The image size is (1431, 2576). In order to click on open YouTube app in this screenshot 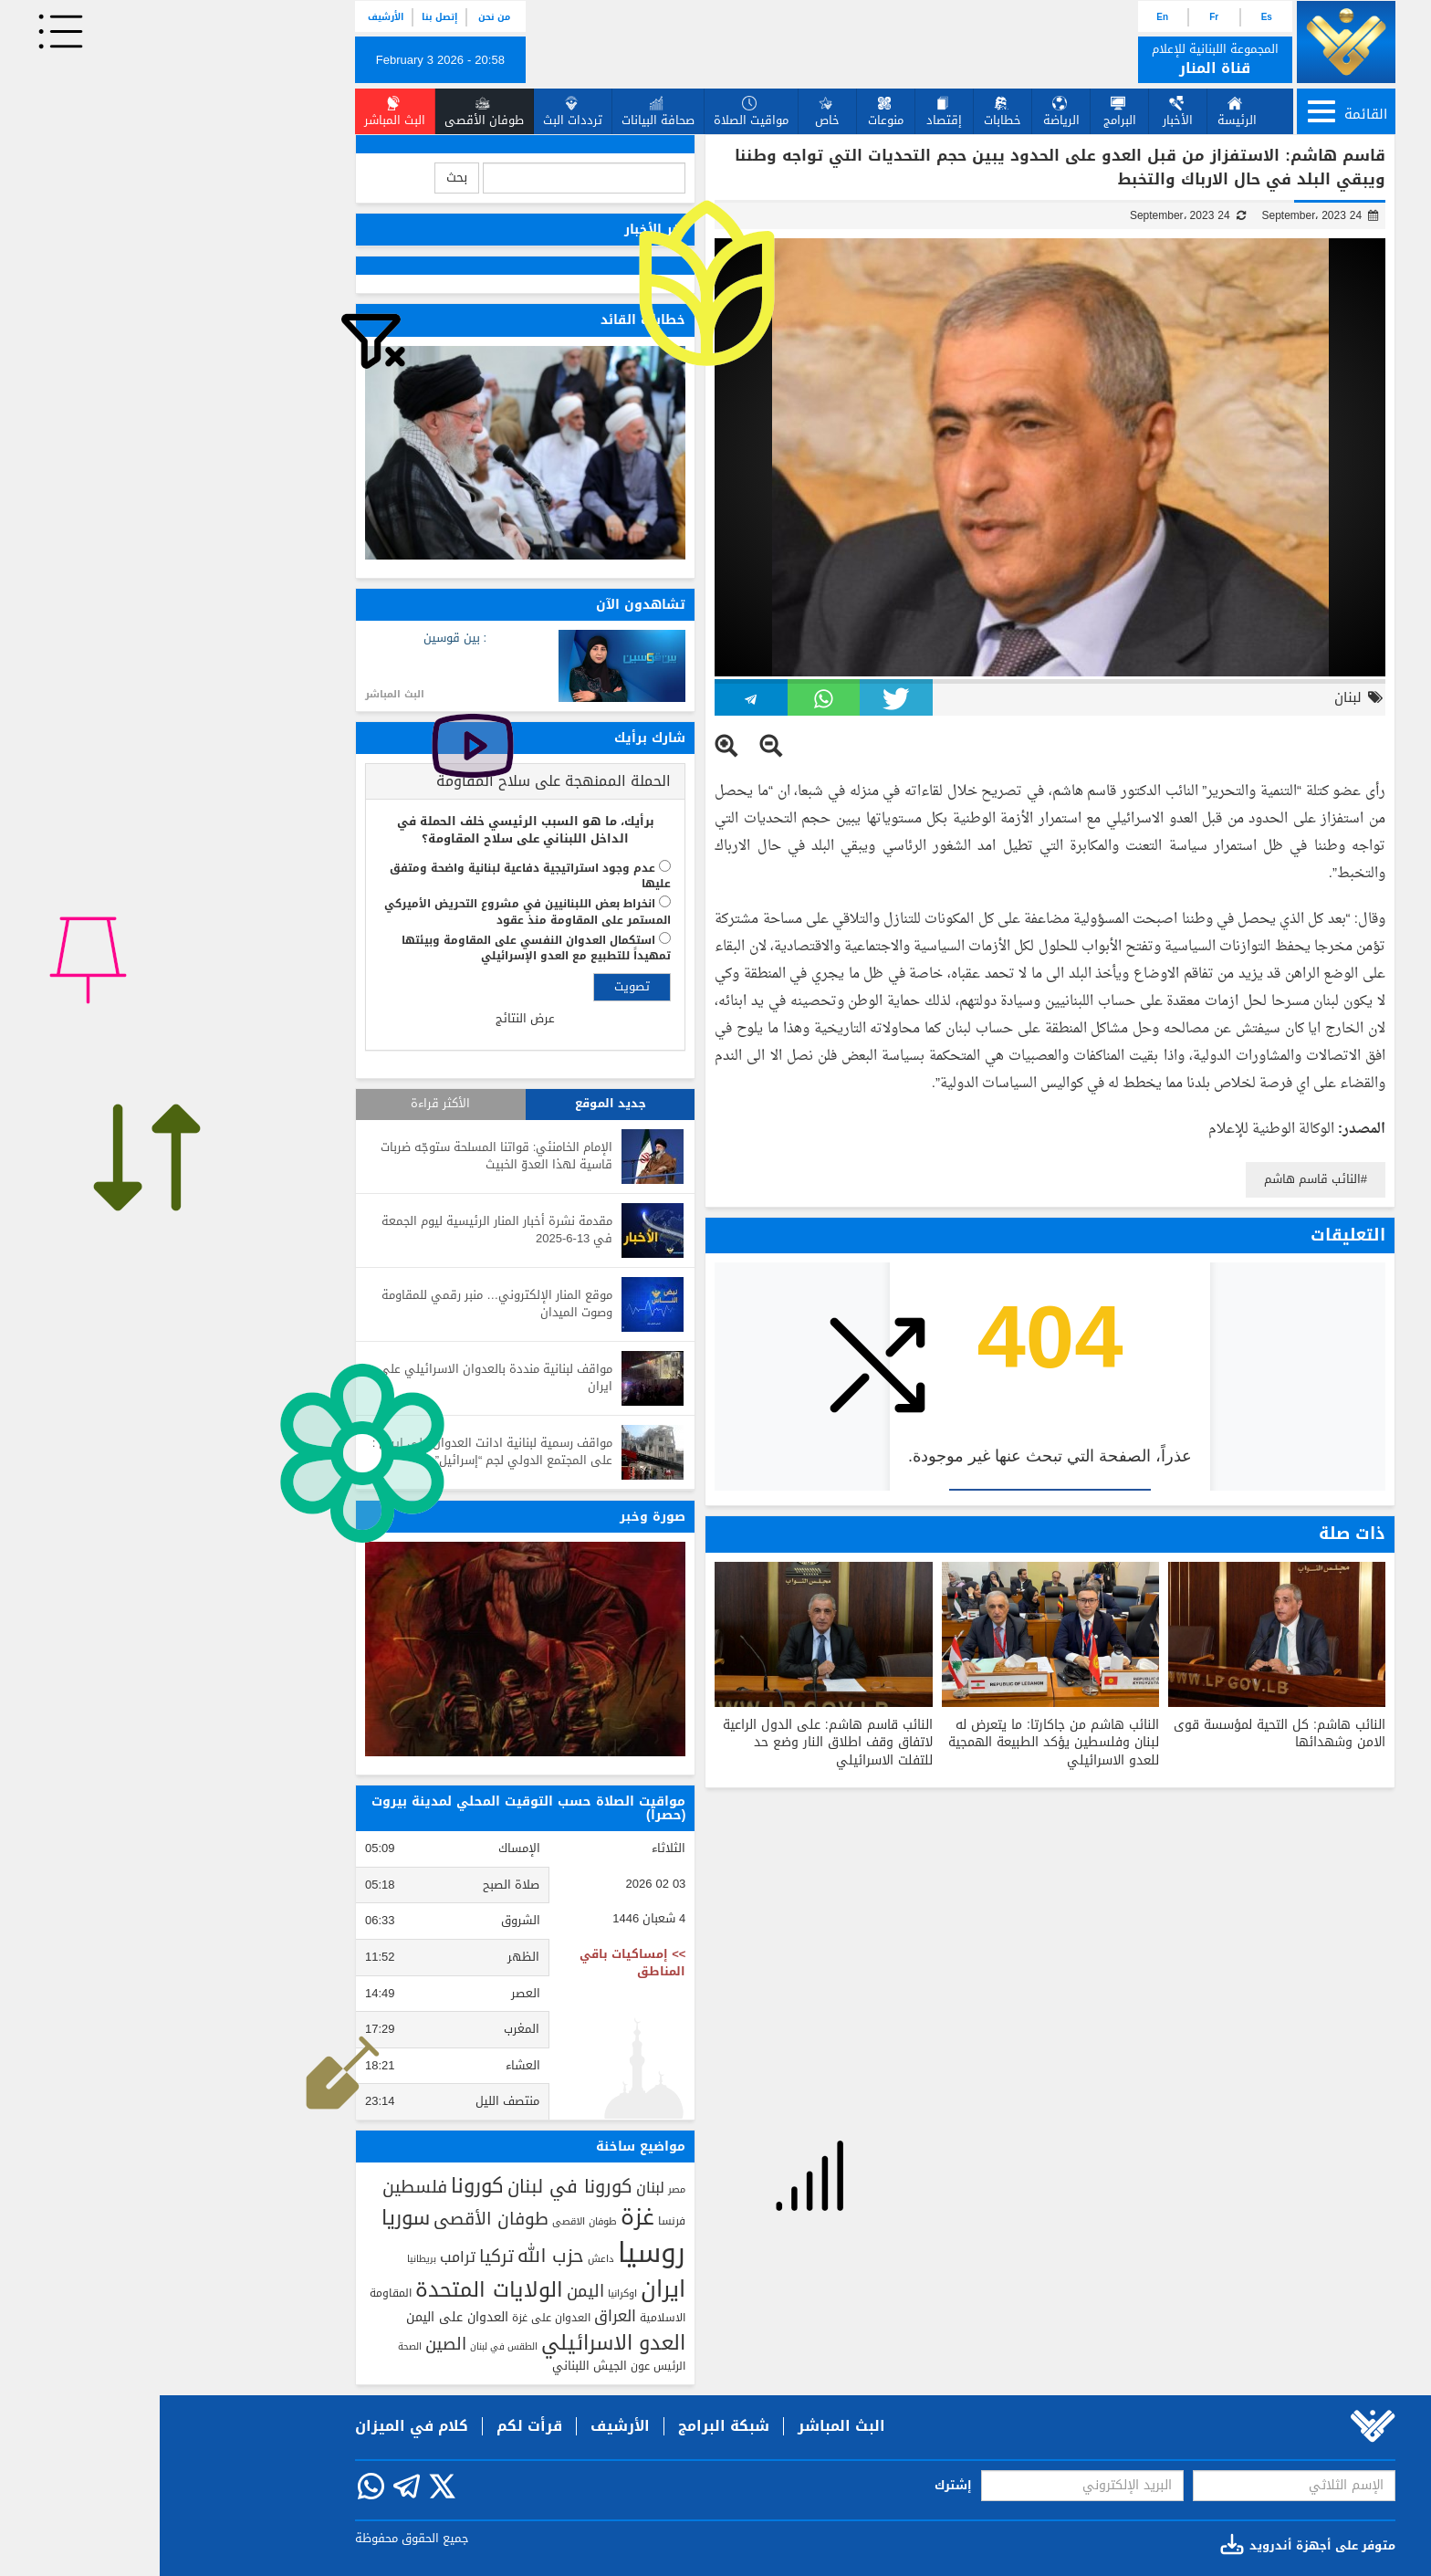, I will do `click(473, 746)`.